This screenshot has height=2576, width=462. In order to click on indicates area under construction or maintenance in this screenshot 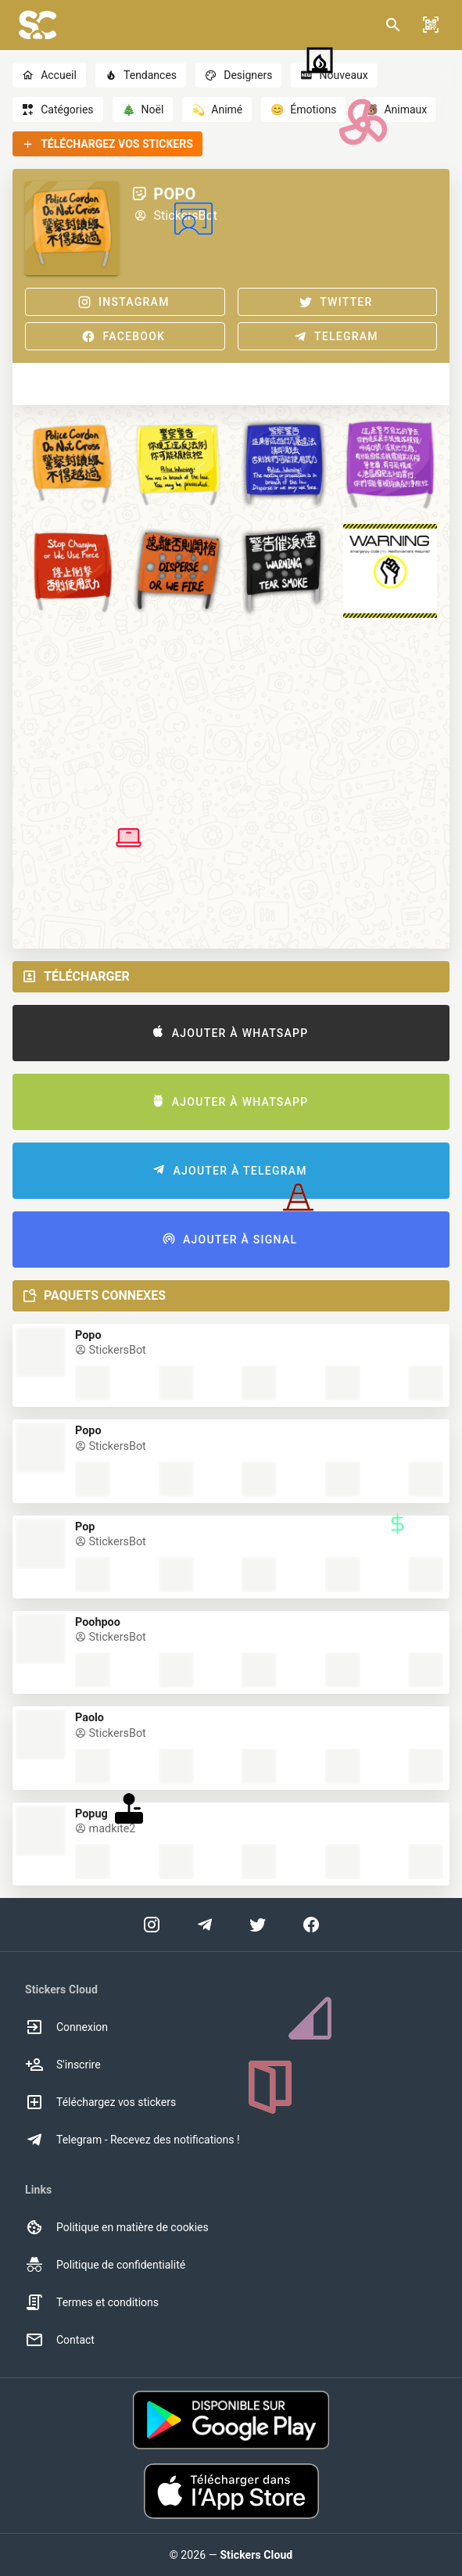, I will do `click(298, 1197)`.